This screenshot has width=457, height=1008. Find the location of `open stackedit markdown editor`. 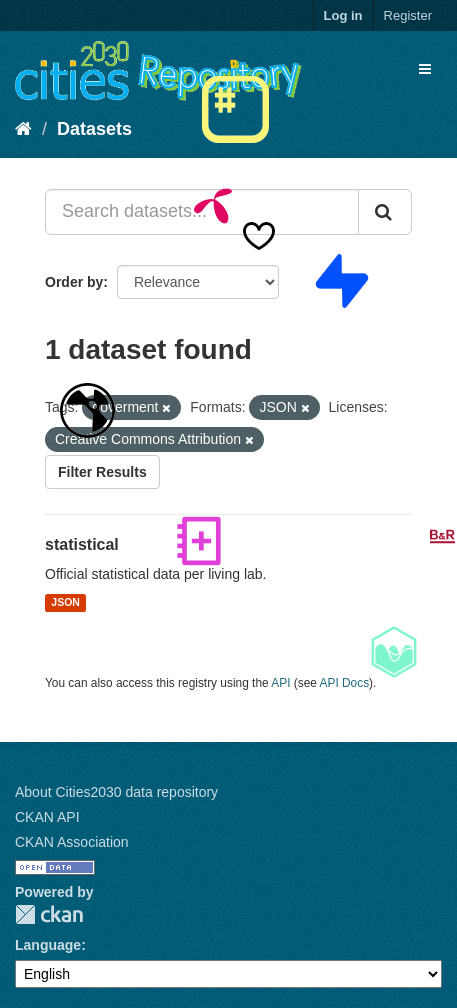

open stackedit markdown editor is located at coordinates (235, 109).